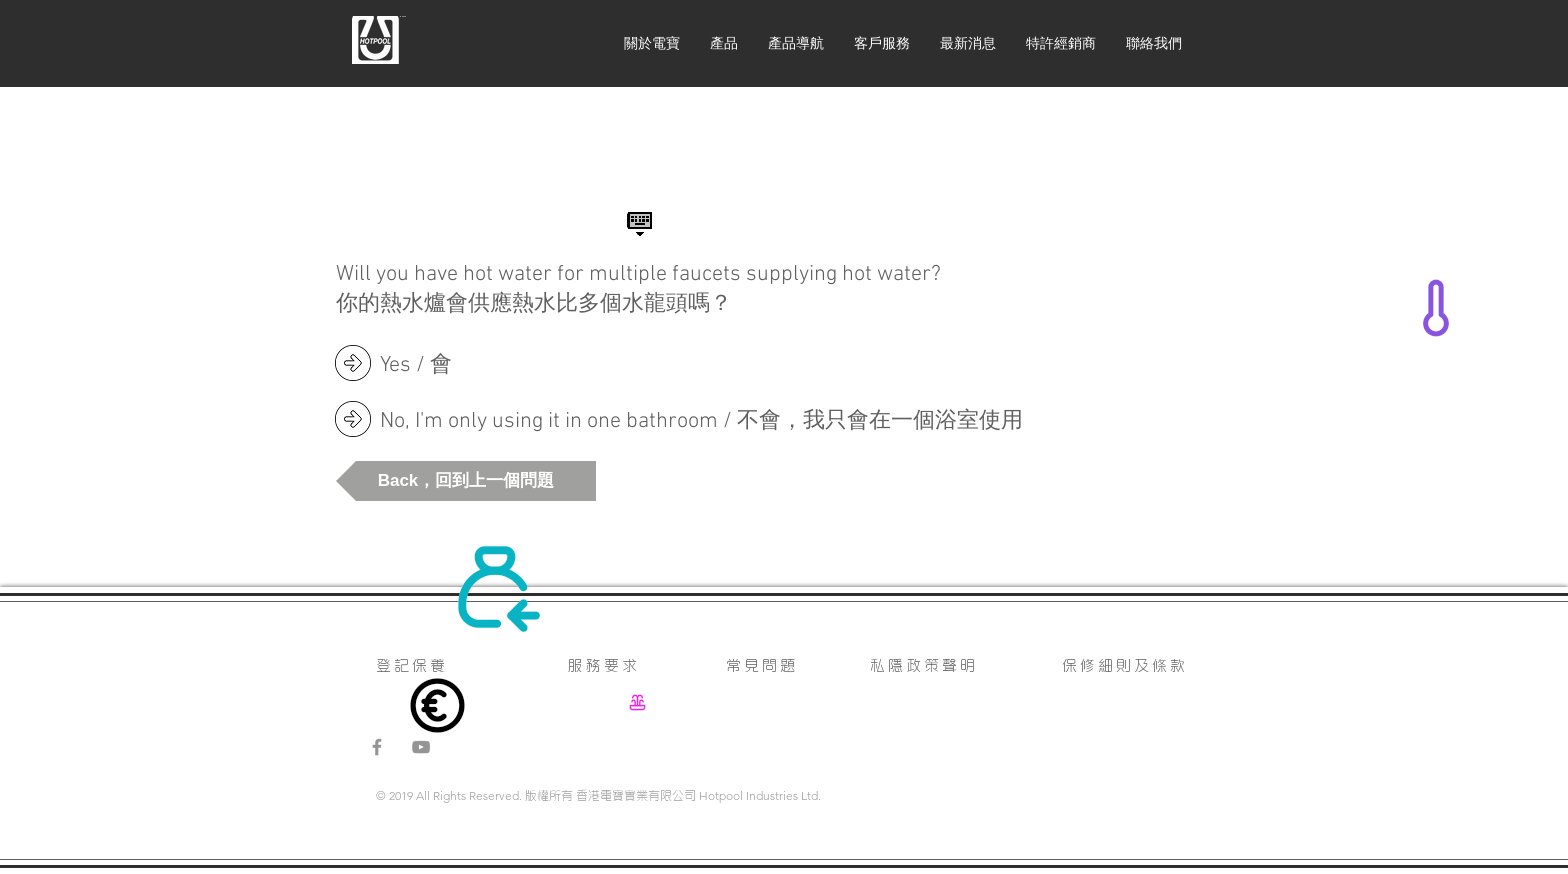  What do you see at coordinates (1436, 308) in the screenshot?
I see `view current temperature reading` at bounding box center [1436, 308].